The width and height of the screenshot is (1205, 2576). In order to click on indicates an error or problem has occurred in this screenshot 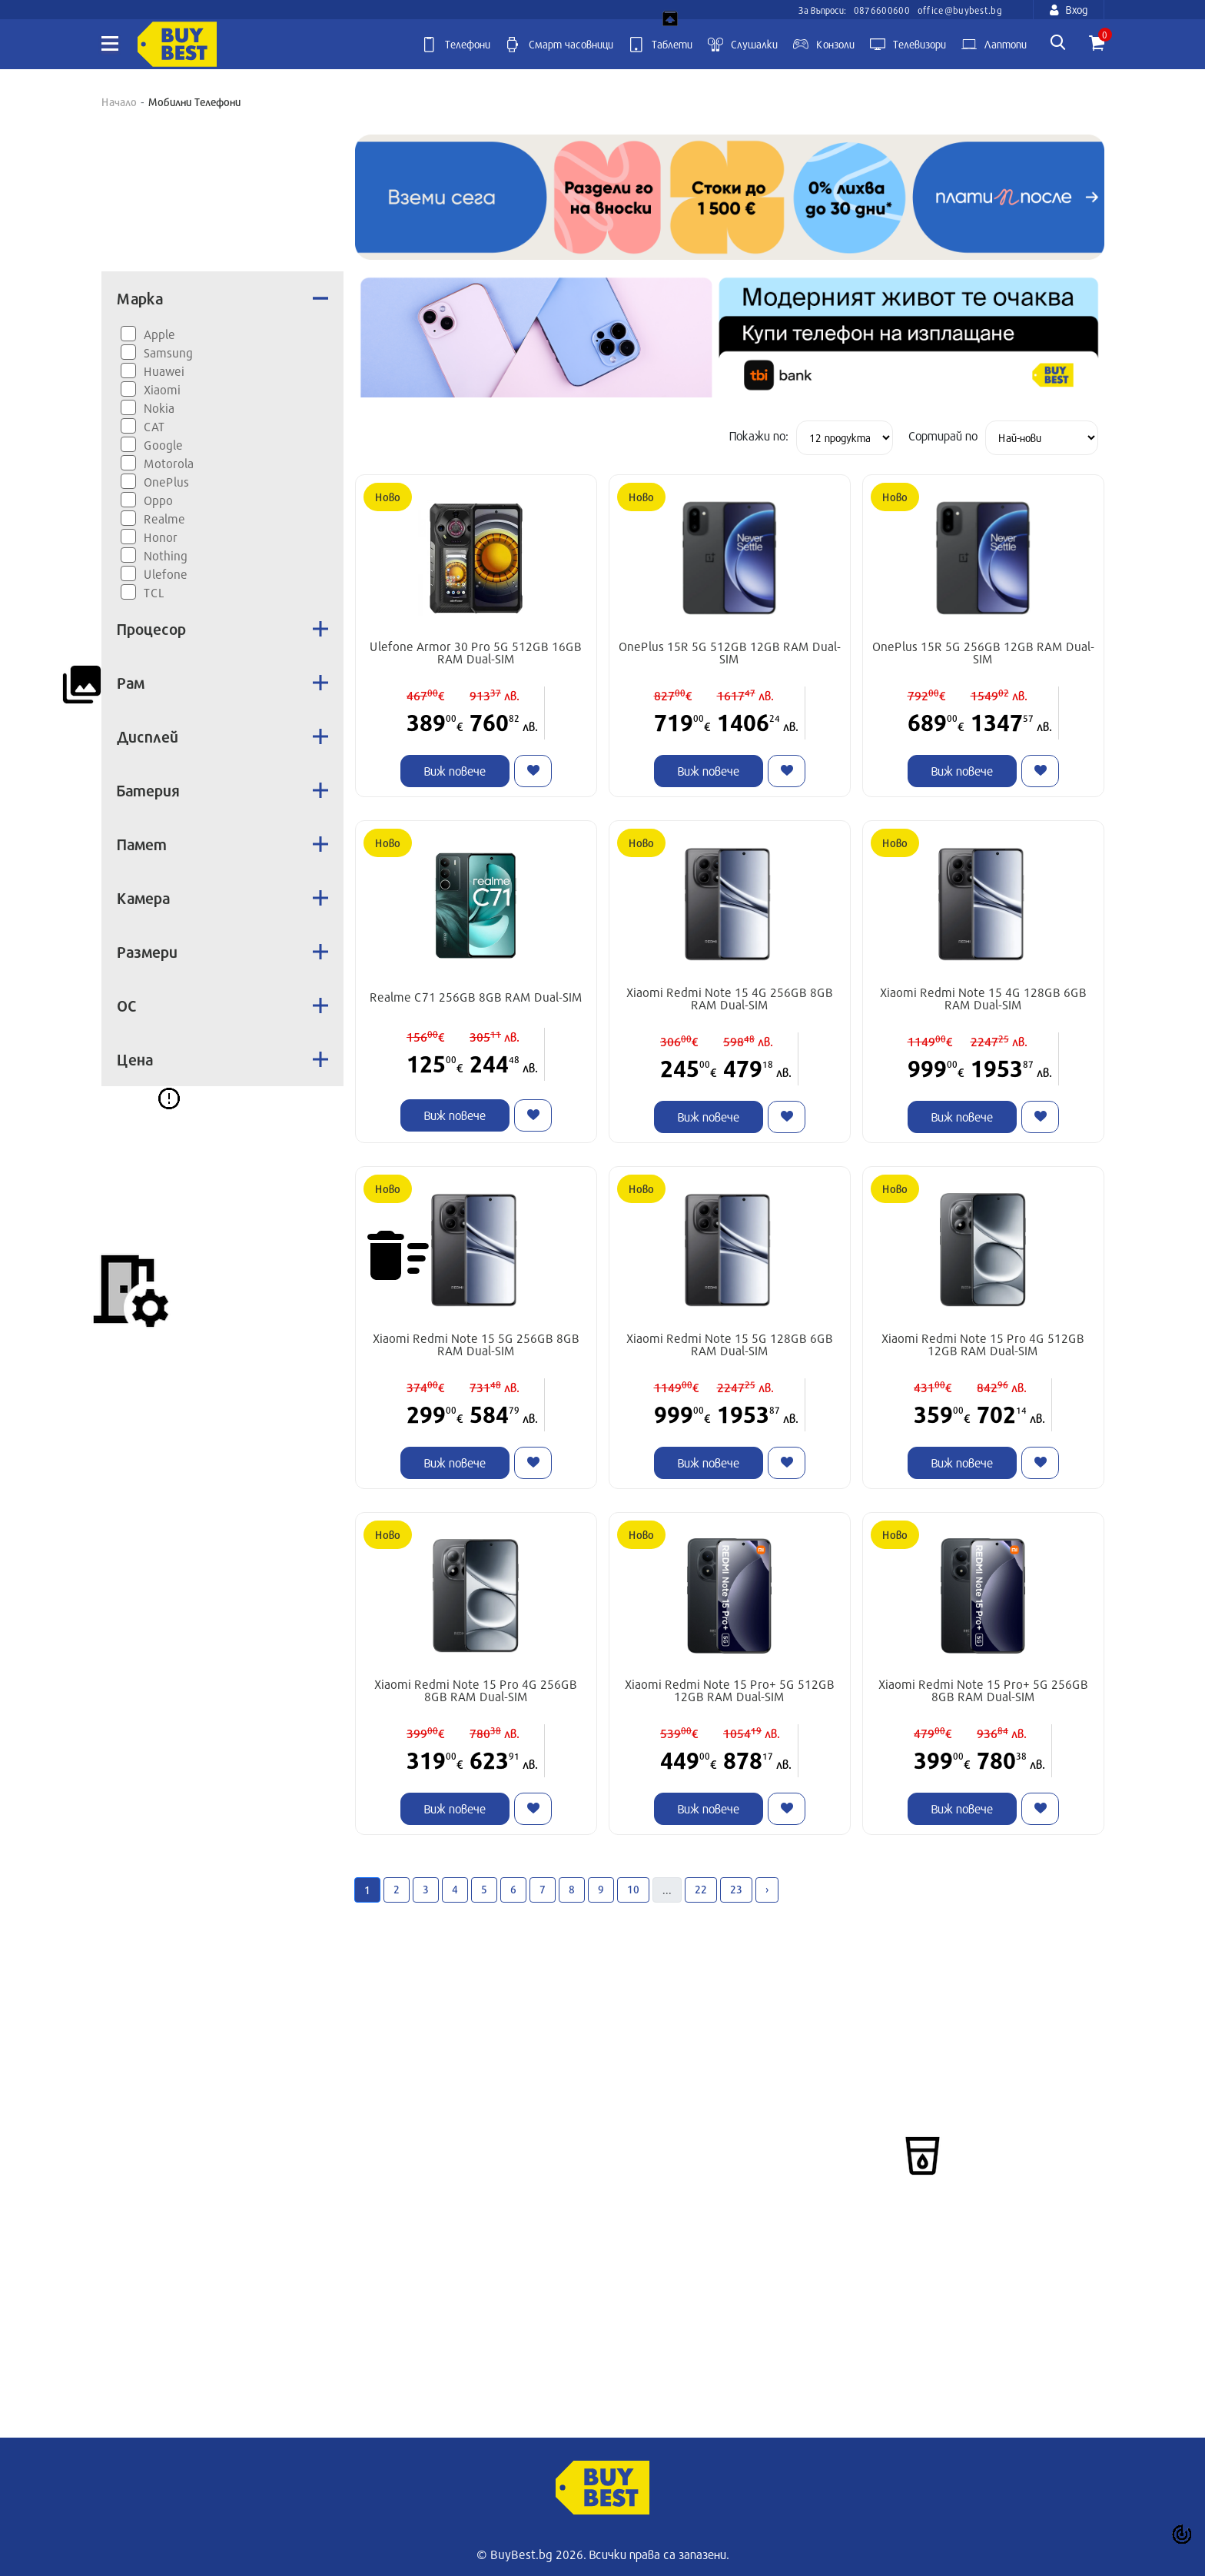, I will do `click(169, 1099)`.